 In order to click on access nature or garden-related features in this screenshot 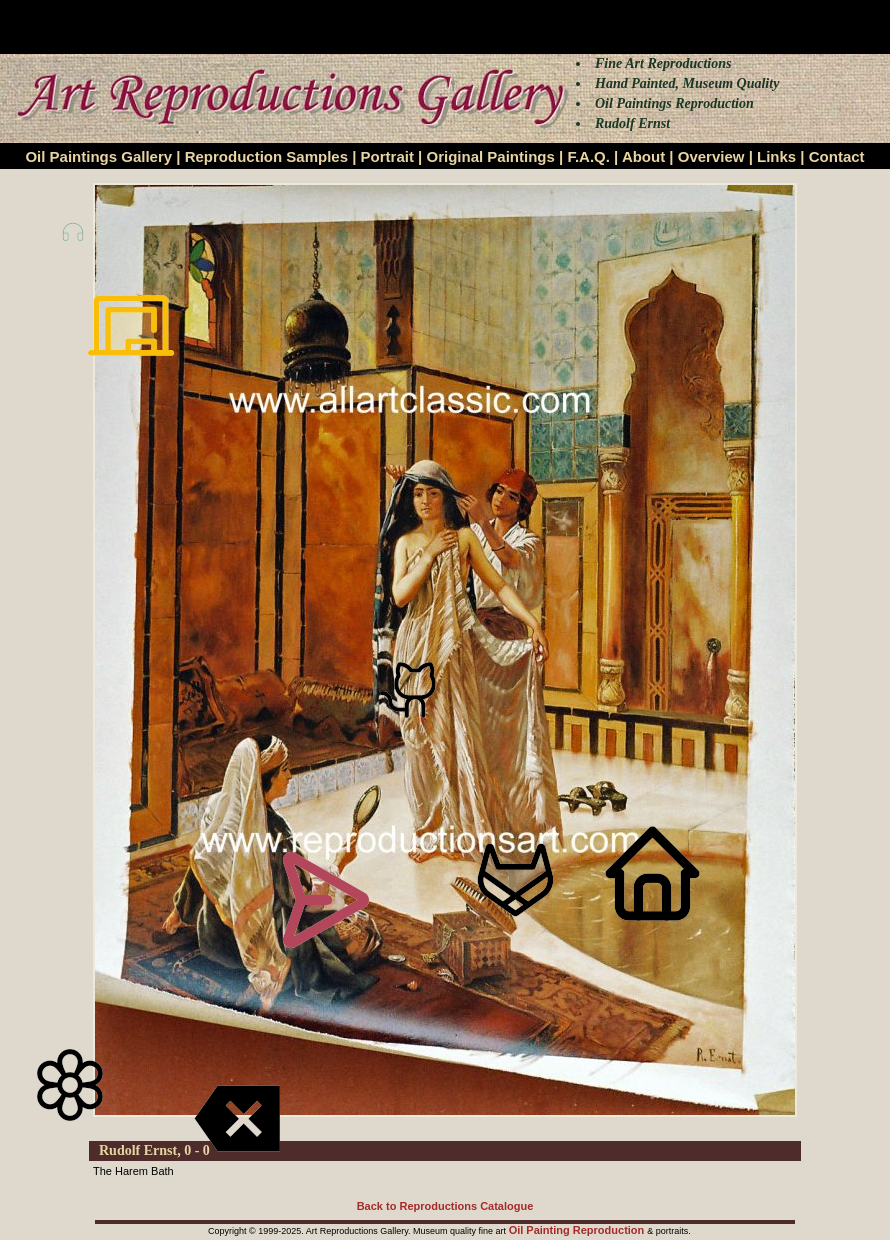, I will do `click(70, 1085)`.